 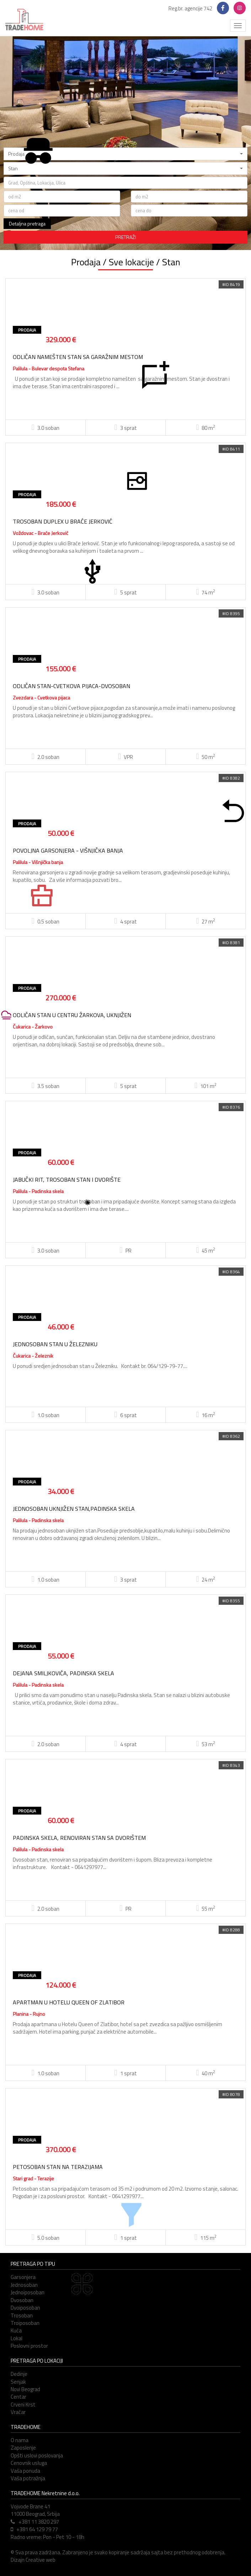 I want to click on open the app drawer or menu, so click(x=82, y=2284).